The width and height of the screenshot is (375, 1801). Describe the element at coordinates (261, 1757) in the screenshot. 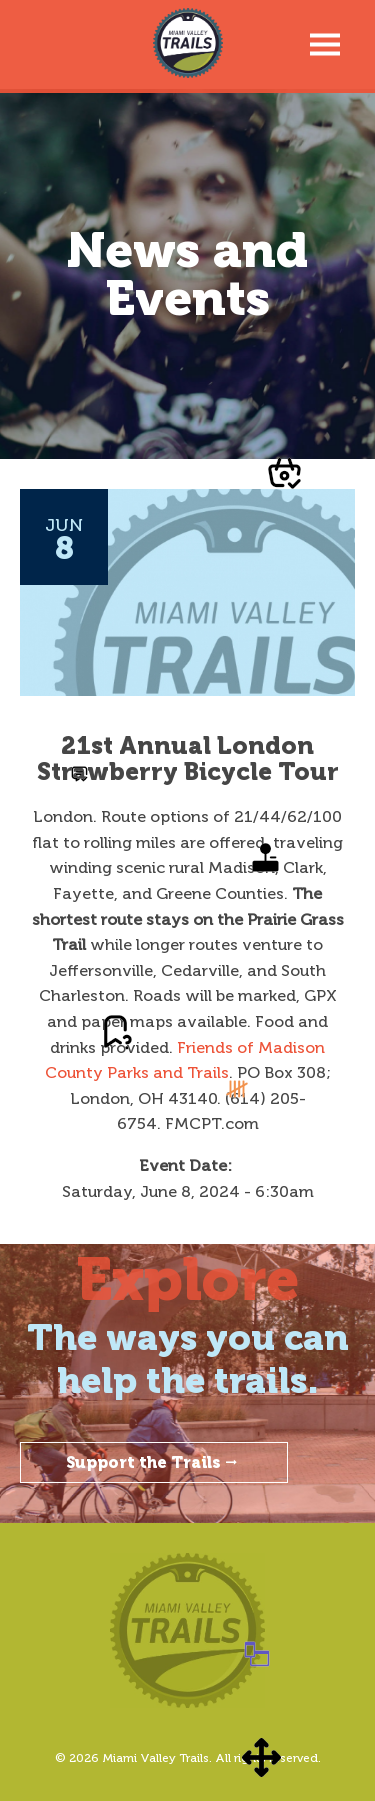

I see `move or reposition an element` at that location.